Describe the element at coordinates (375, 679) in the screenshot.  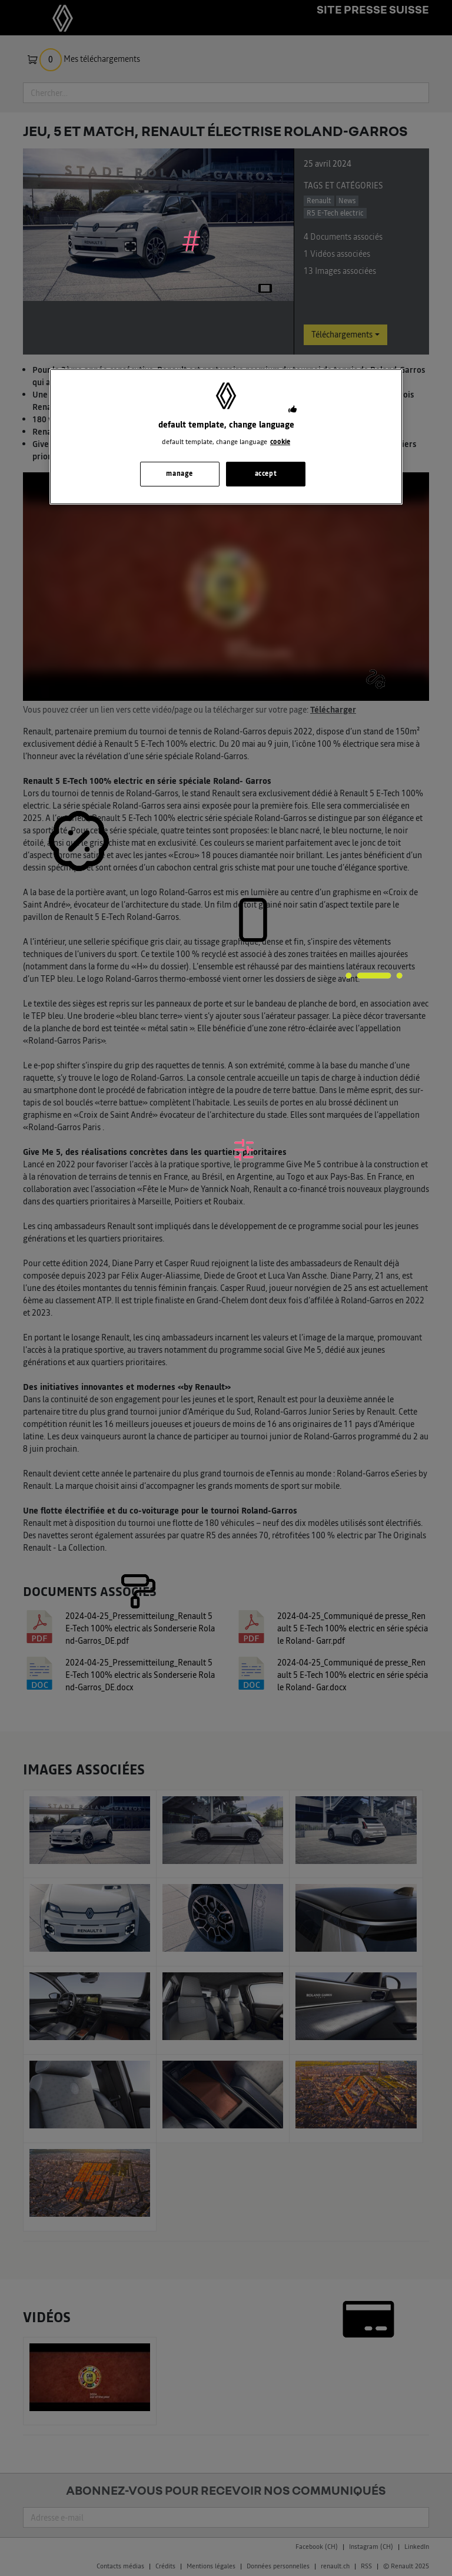
I see `decorative squiggle or flourish element` at that location.